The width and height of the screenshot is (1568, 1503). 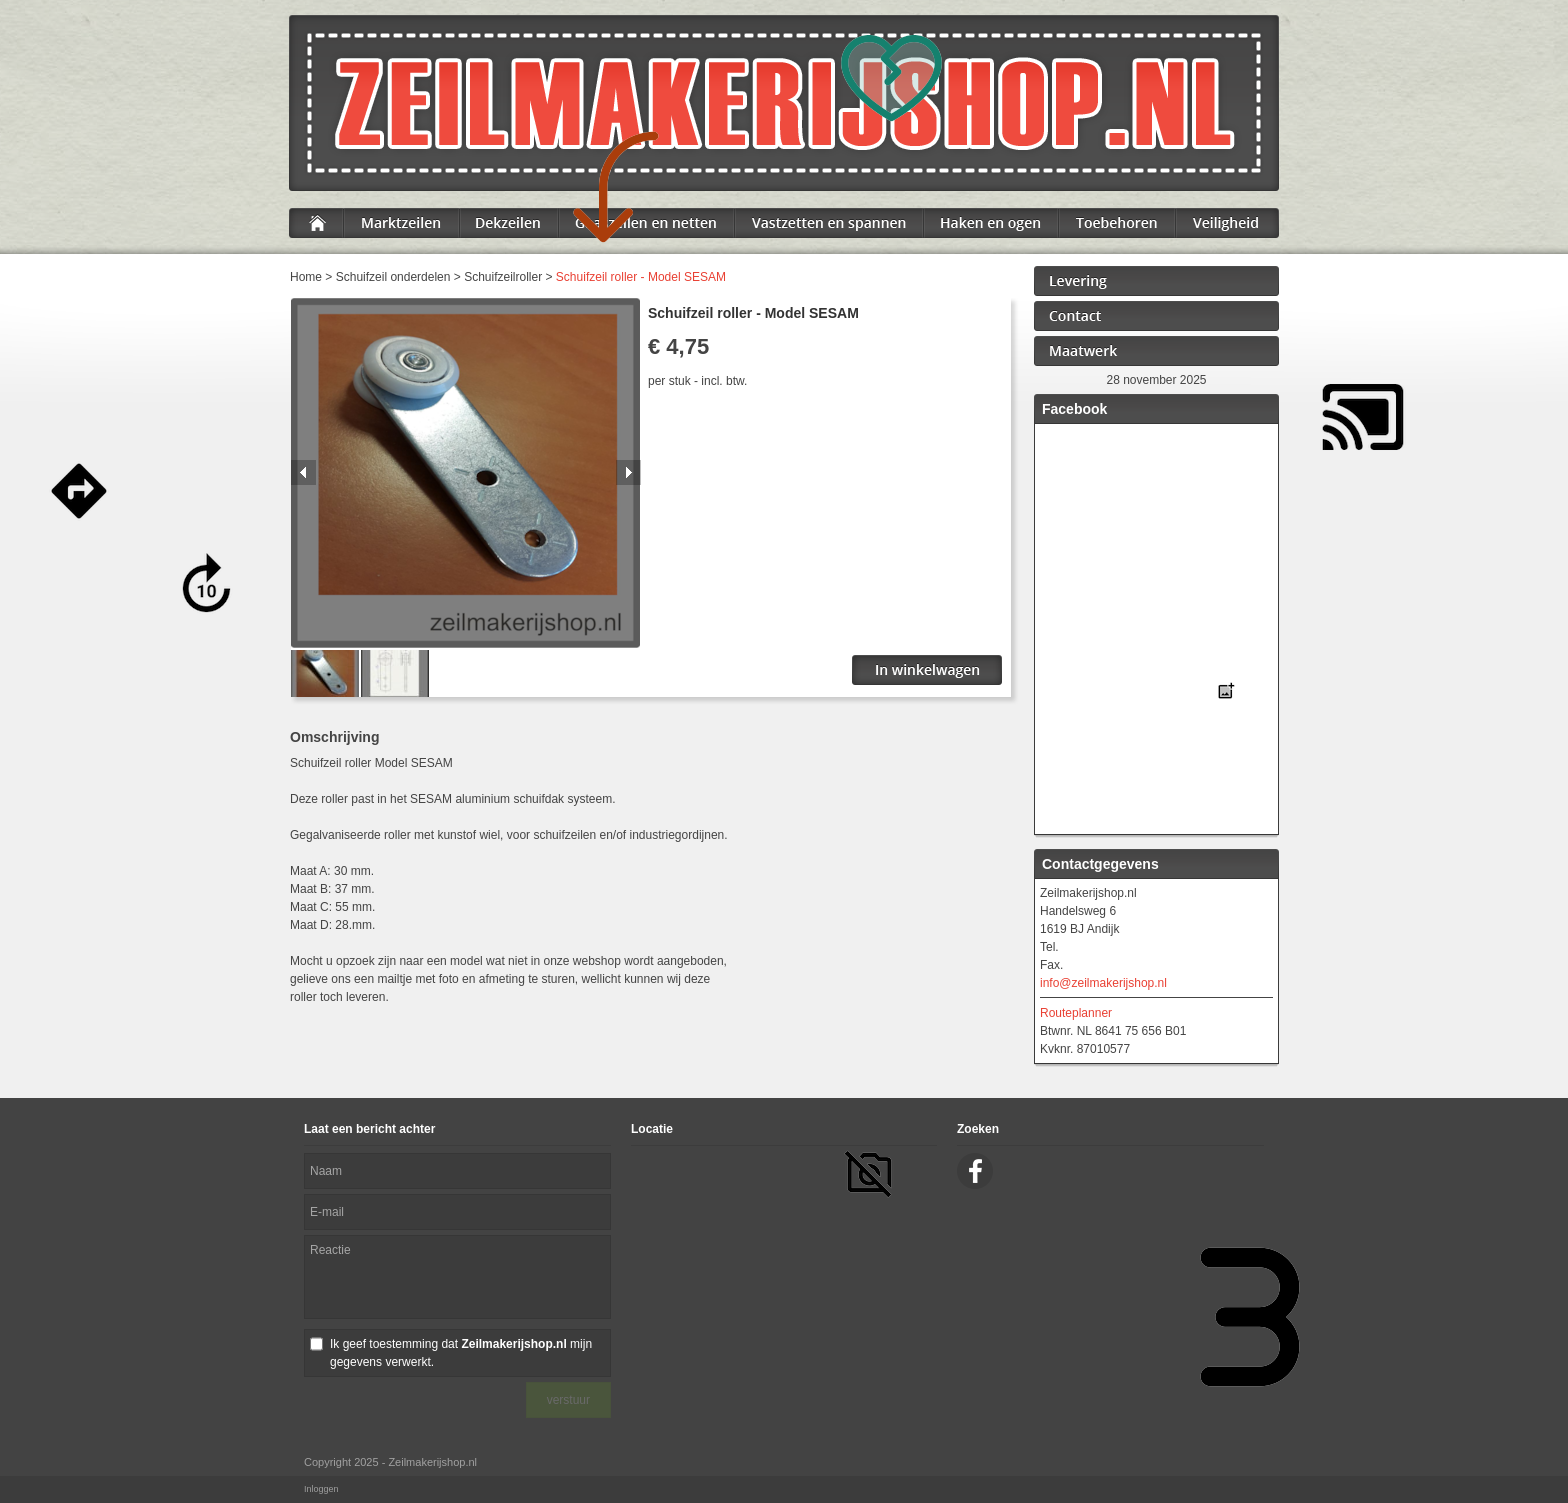 I want to click on indicates the number 3 in a list or count, so click(x=1250, y=1317).